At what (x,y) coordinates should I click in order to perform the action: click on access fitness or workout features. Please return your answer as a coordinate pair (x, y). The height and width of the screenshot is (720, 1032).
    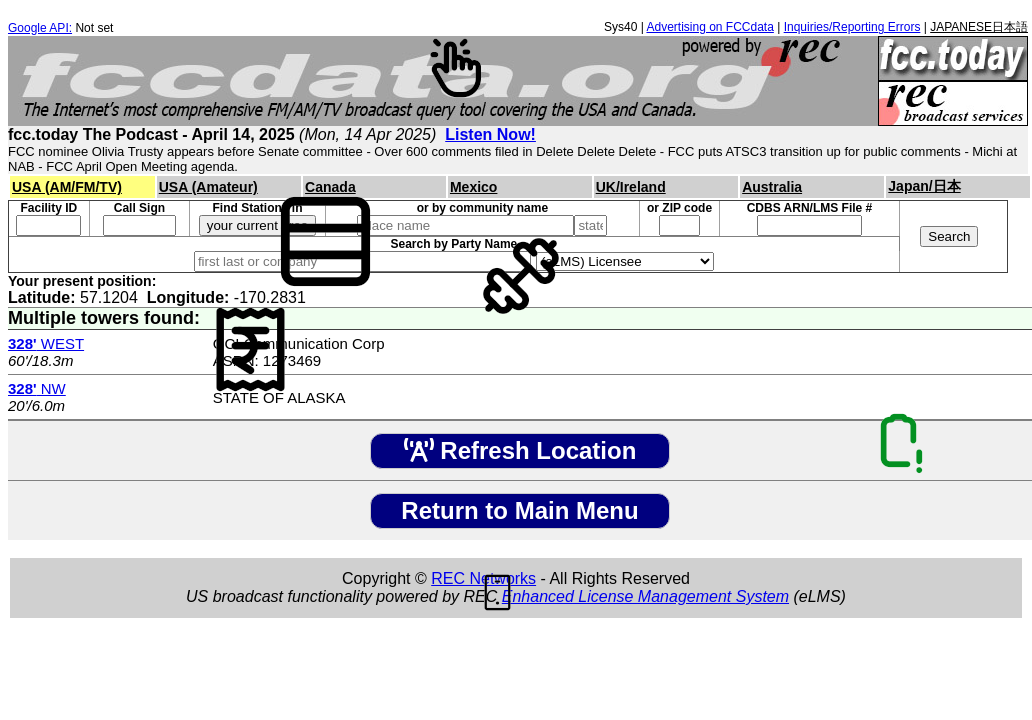
    Looking at the image, I should click on (521, 276).